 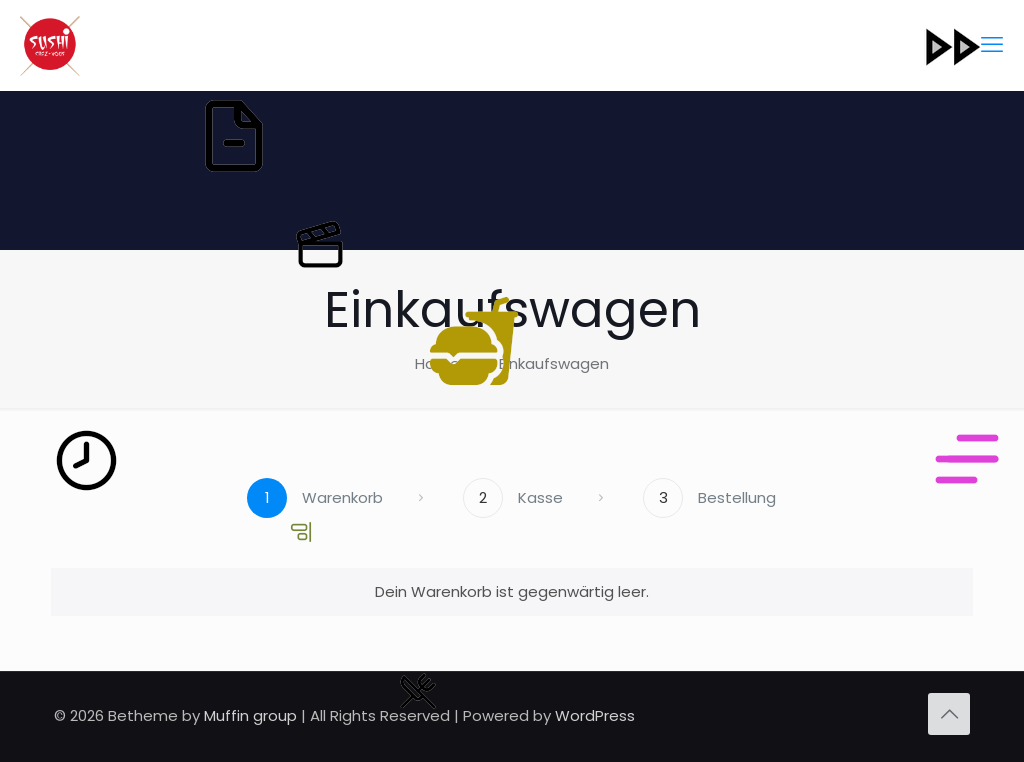 I want to click on skip forward in media playback, so click(x=951, y=47).